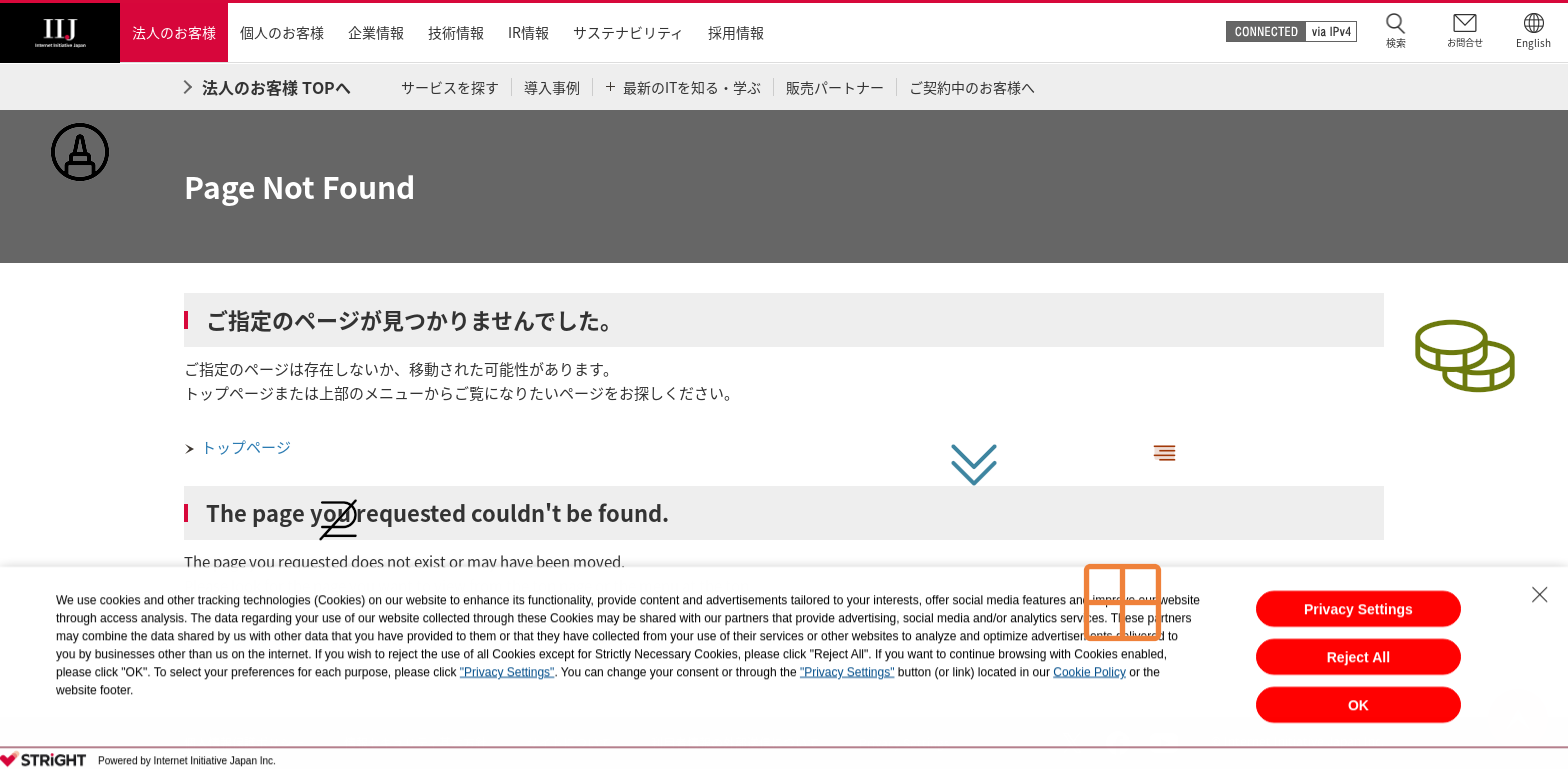 Image resolution: width=1568 pixels, height=769 pixels. I want to click on align text to the right, so click(1164, 453).